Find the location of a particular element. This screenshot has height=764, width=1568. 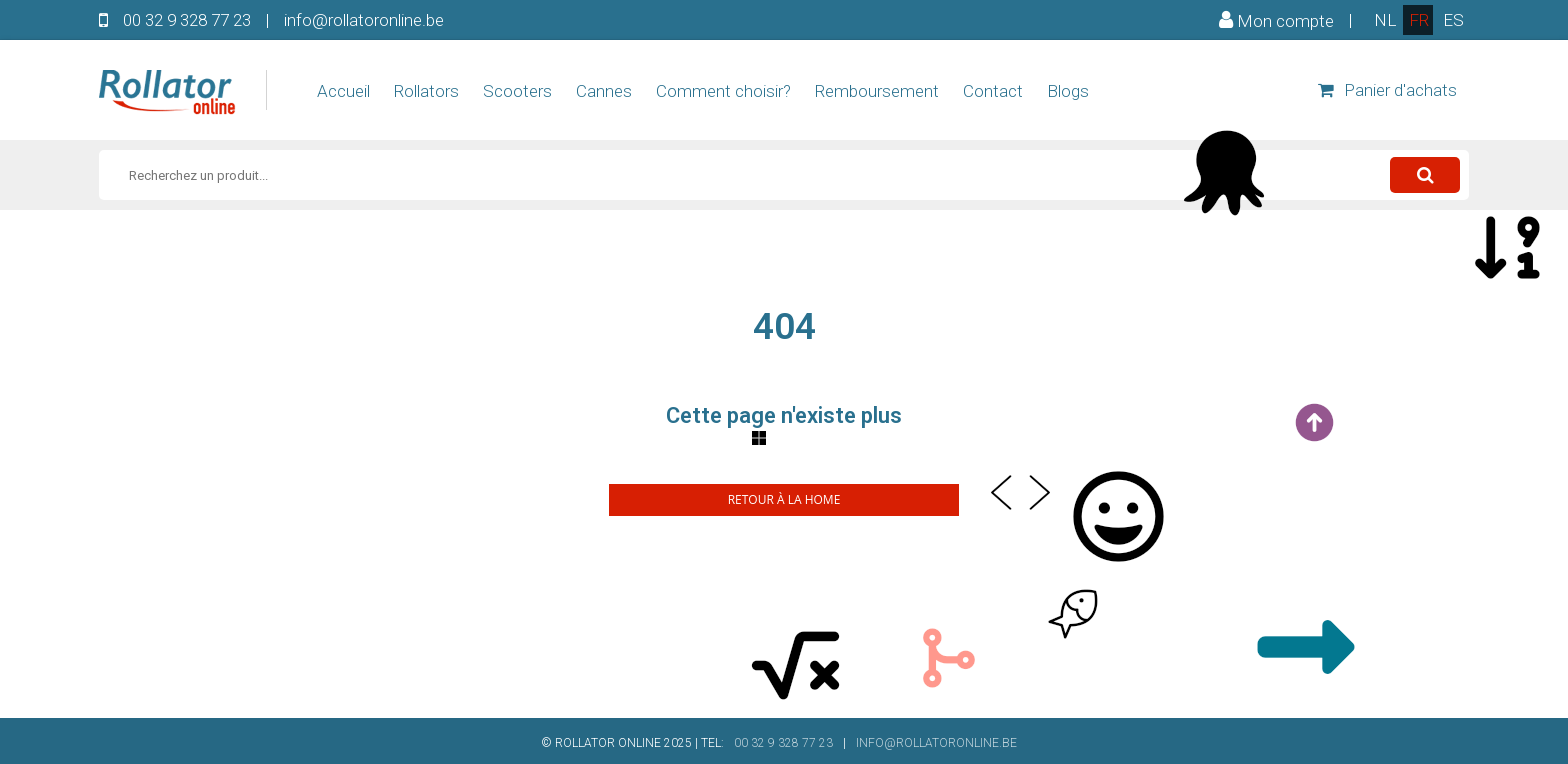

browse seafood or fish-related content is located at coordinates (1075, 611).